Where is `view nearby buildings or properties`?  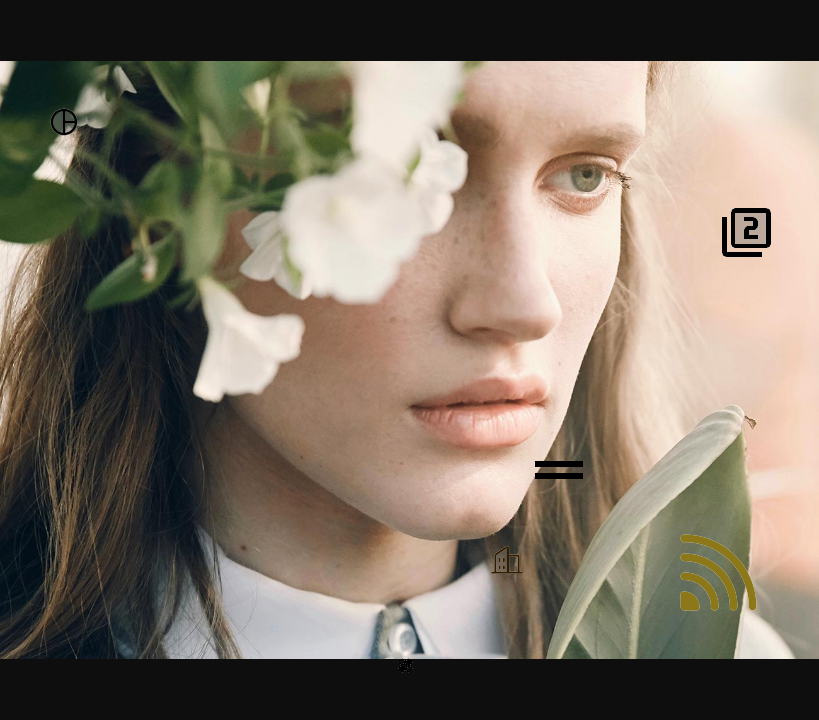 view nearby buildings or properties is located at coordinates (507, 561).